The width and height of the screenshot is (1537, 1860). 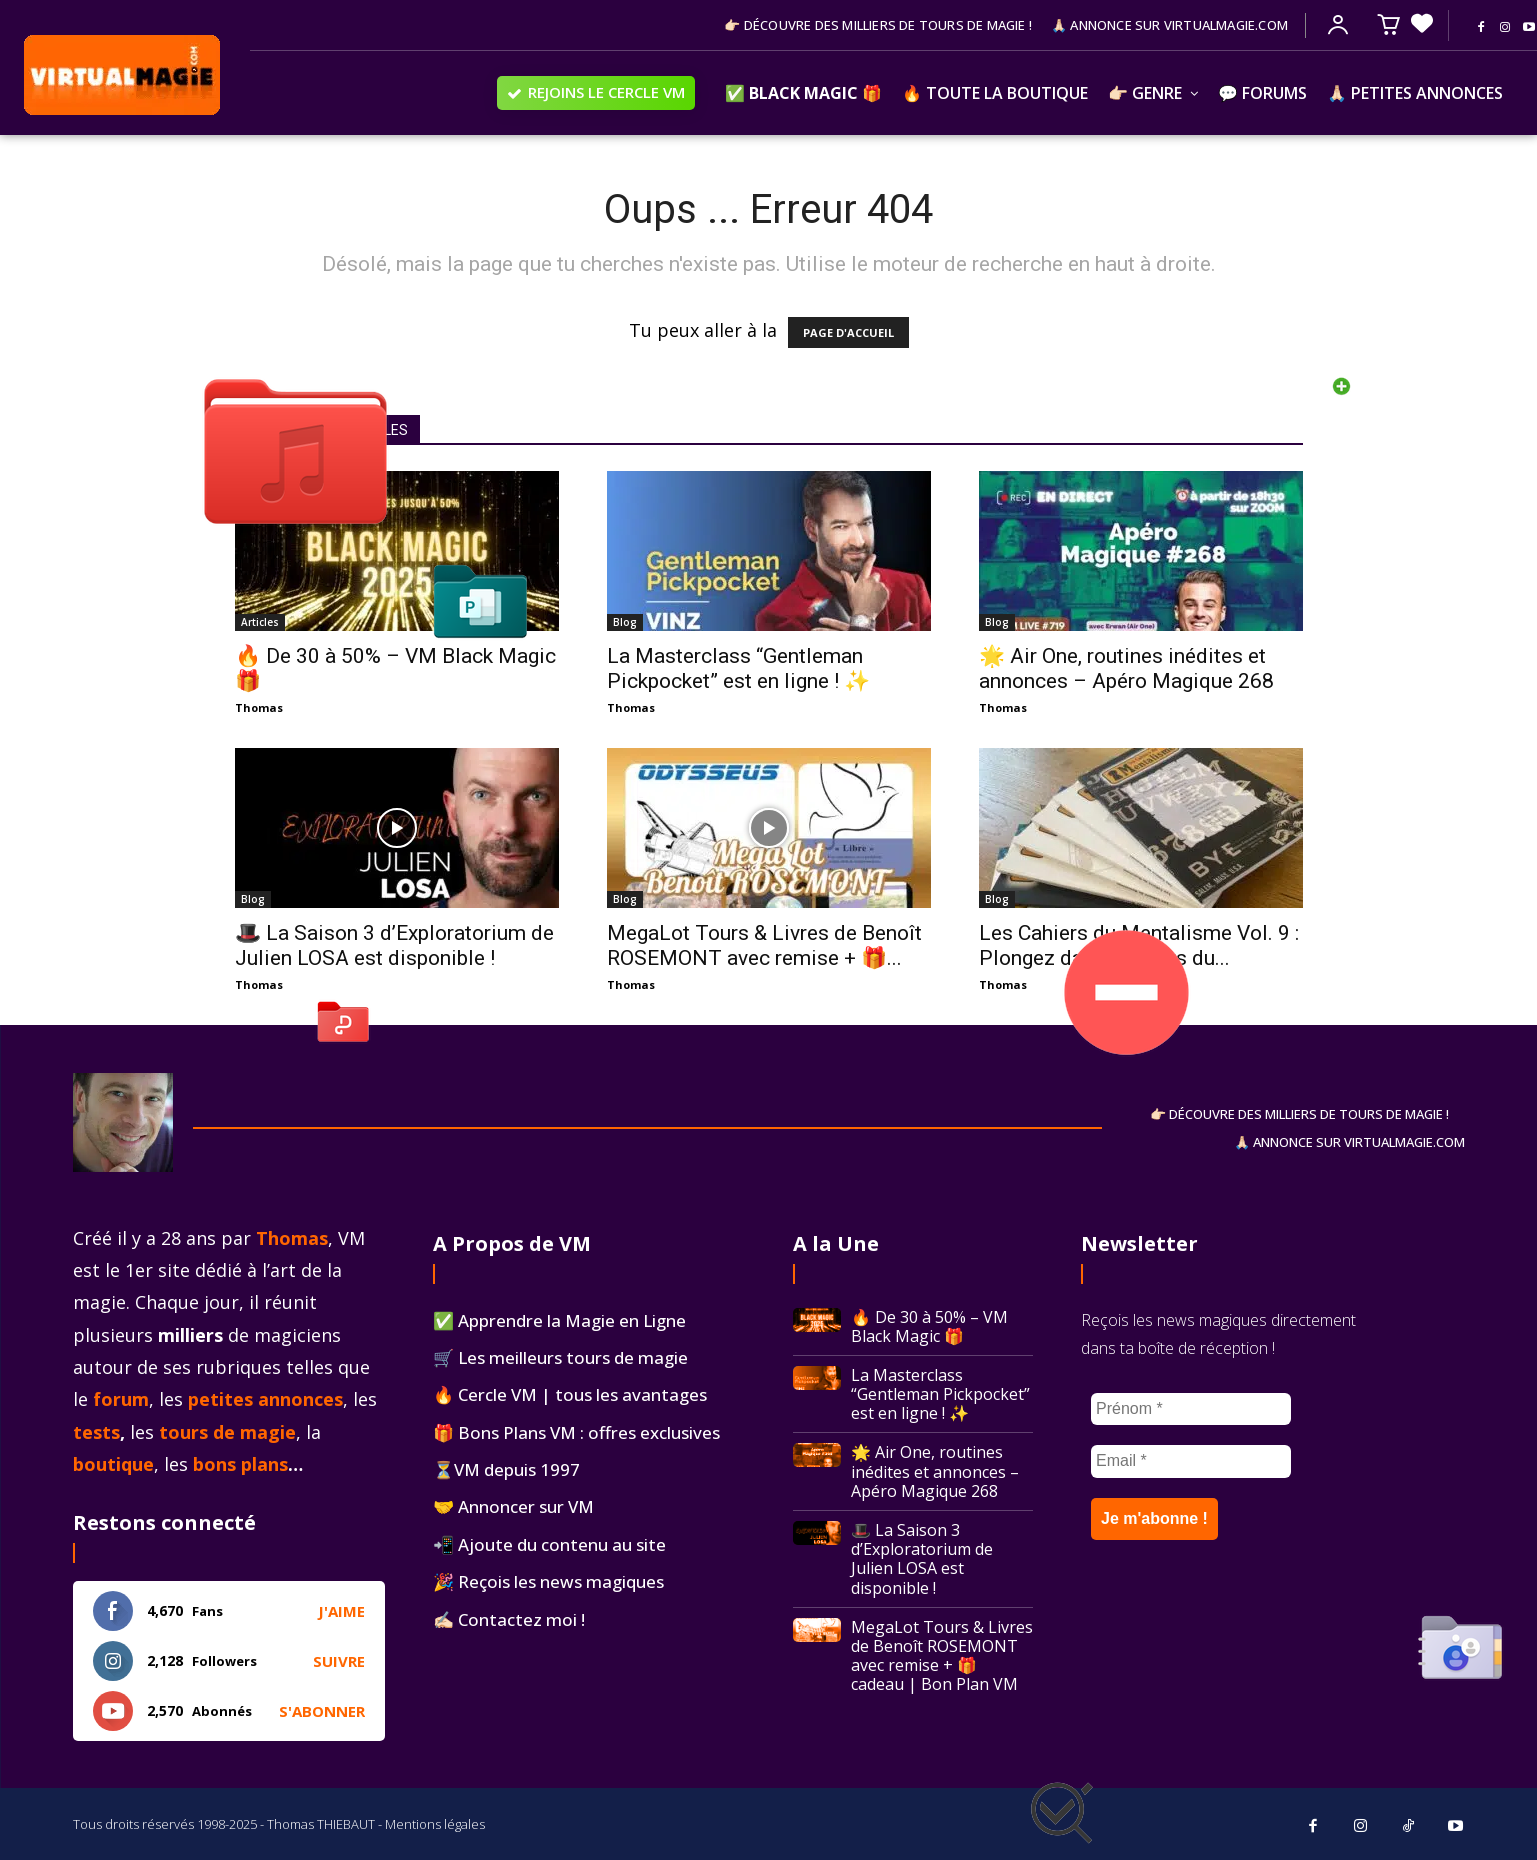 I want to click on open microsoft contacts folder, so click(x=1461, y=1649).